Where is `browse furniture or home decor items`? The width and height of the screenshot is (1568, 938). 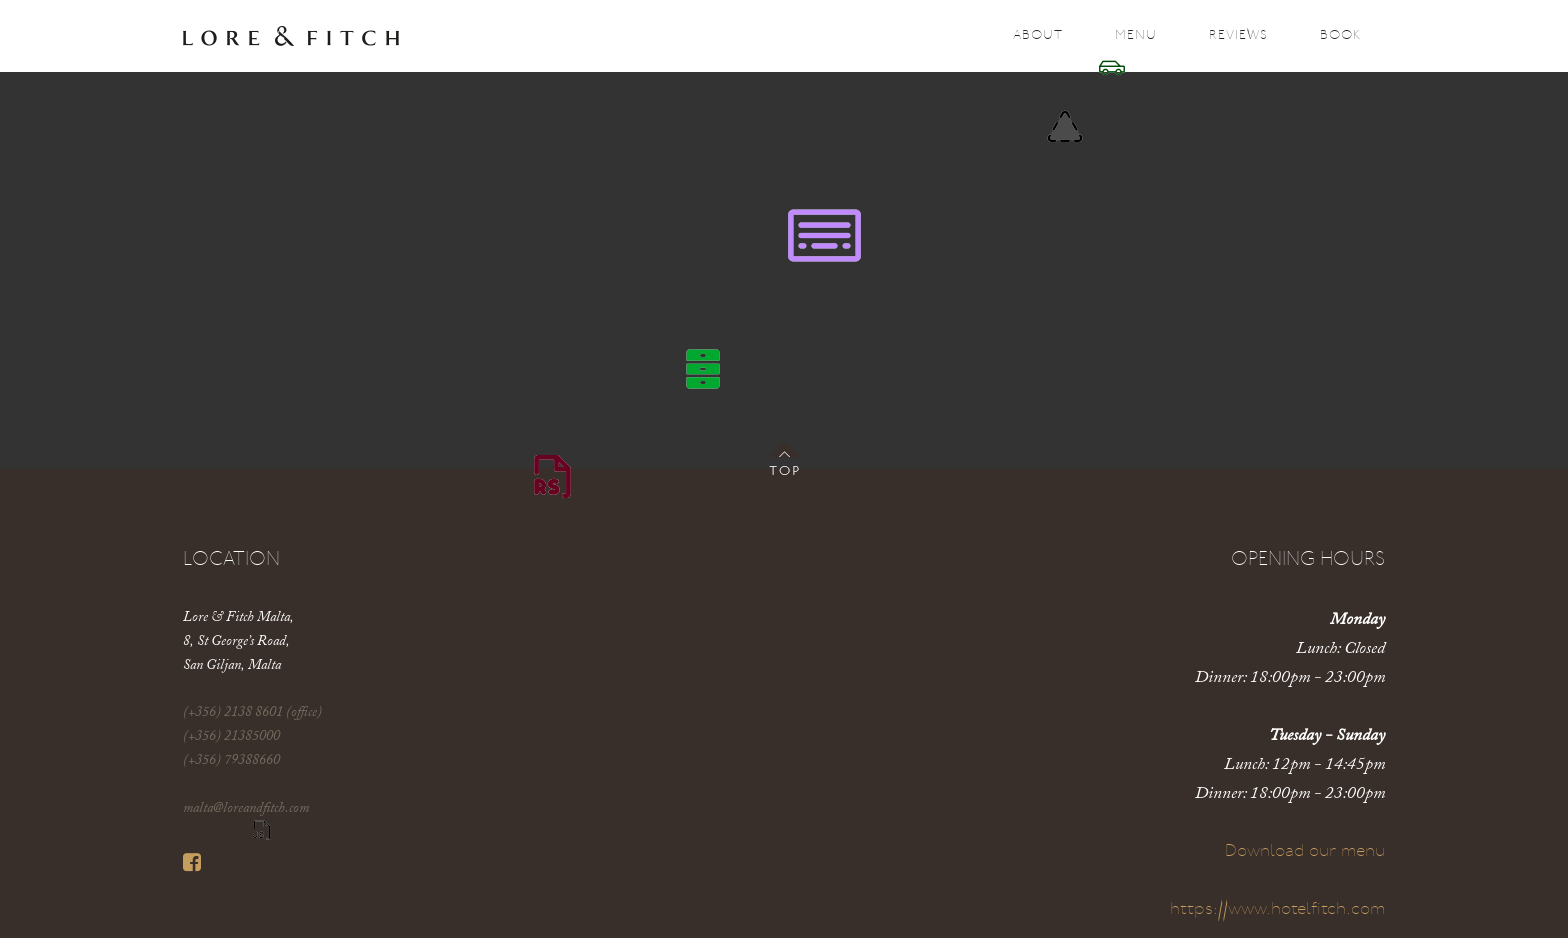 browse furniture or home decor items is located at coordinates (703, 369).